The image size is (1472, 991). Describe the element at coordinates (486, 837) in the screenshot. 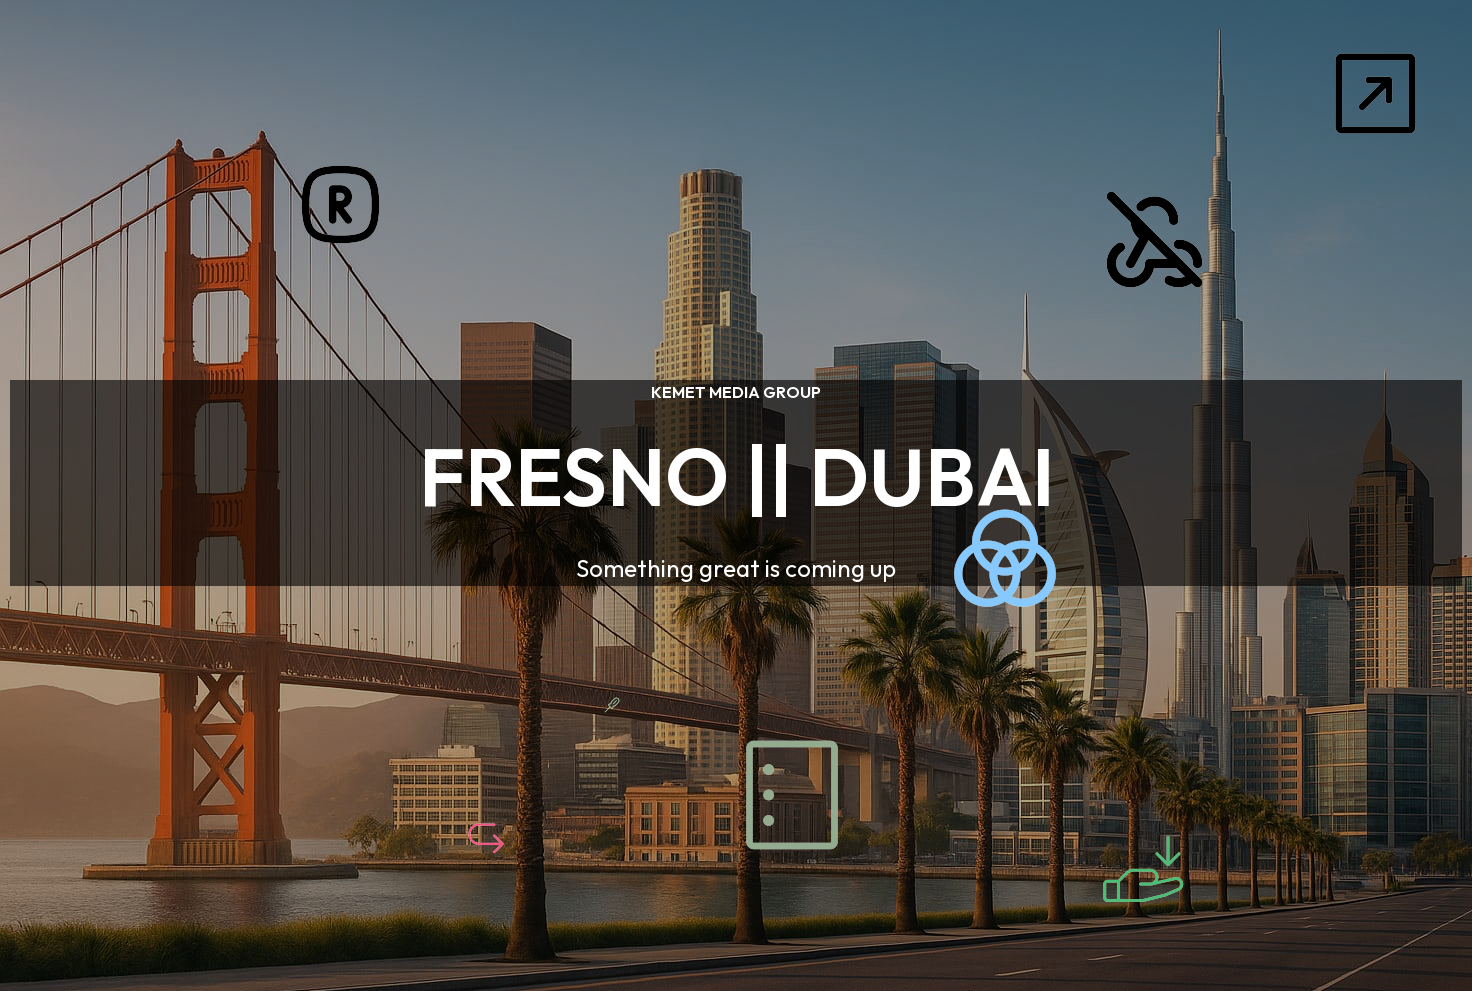

I see `redo or repeat last action` at that location.